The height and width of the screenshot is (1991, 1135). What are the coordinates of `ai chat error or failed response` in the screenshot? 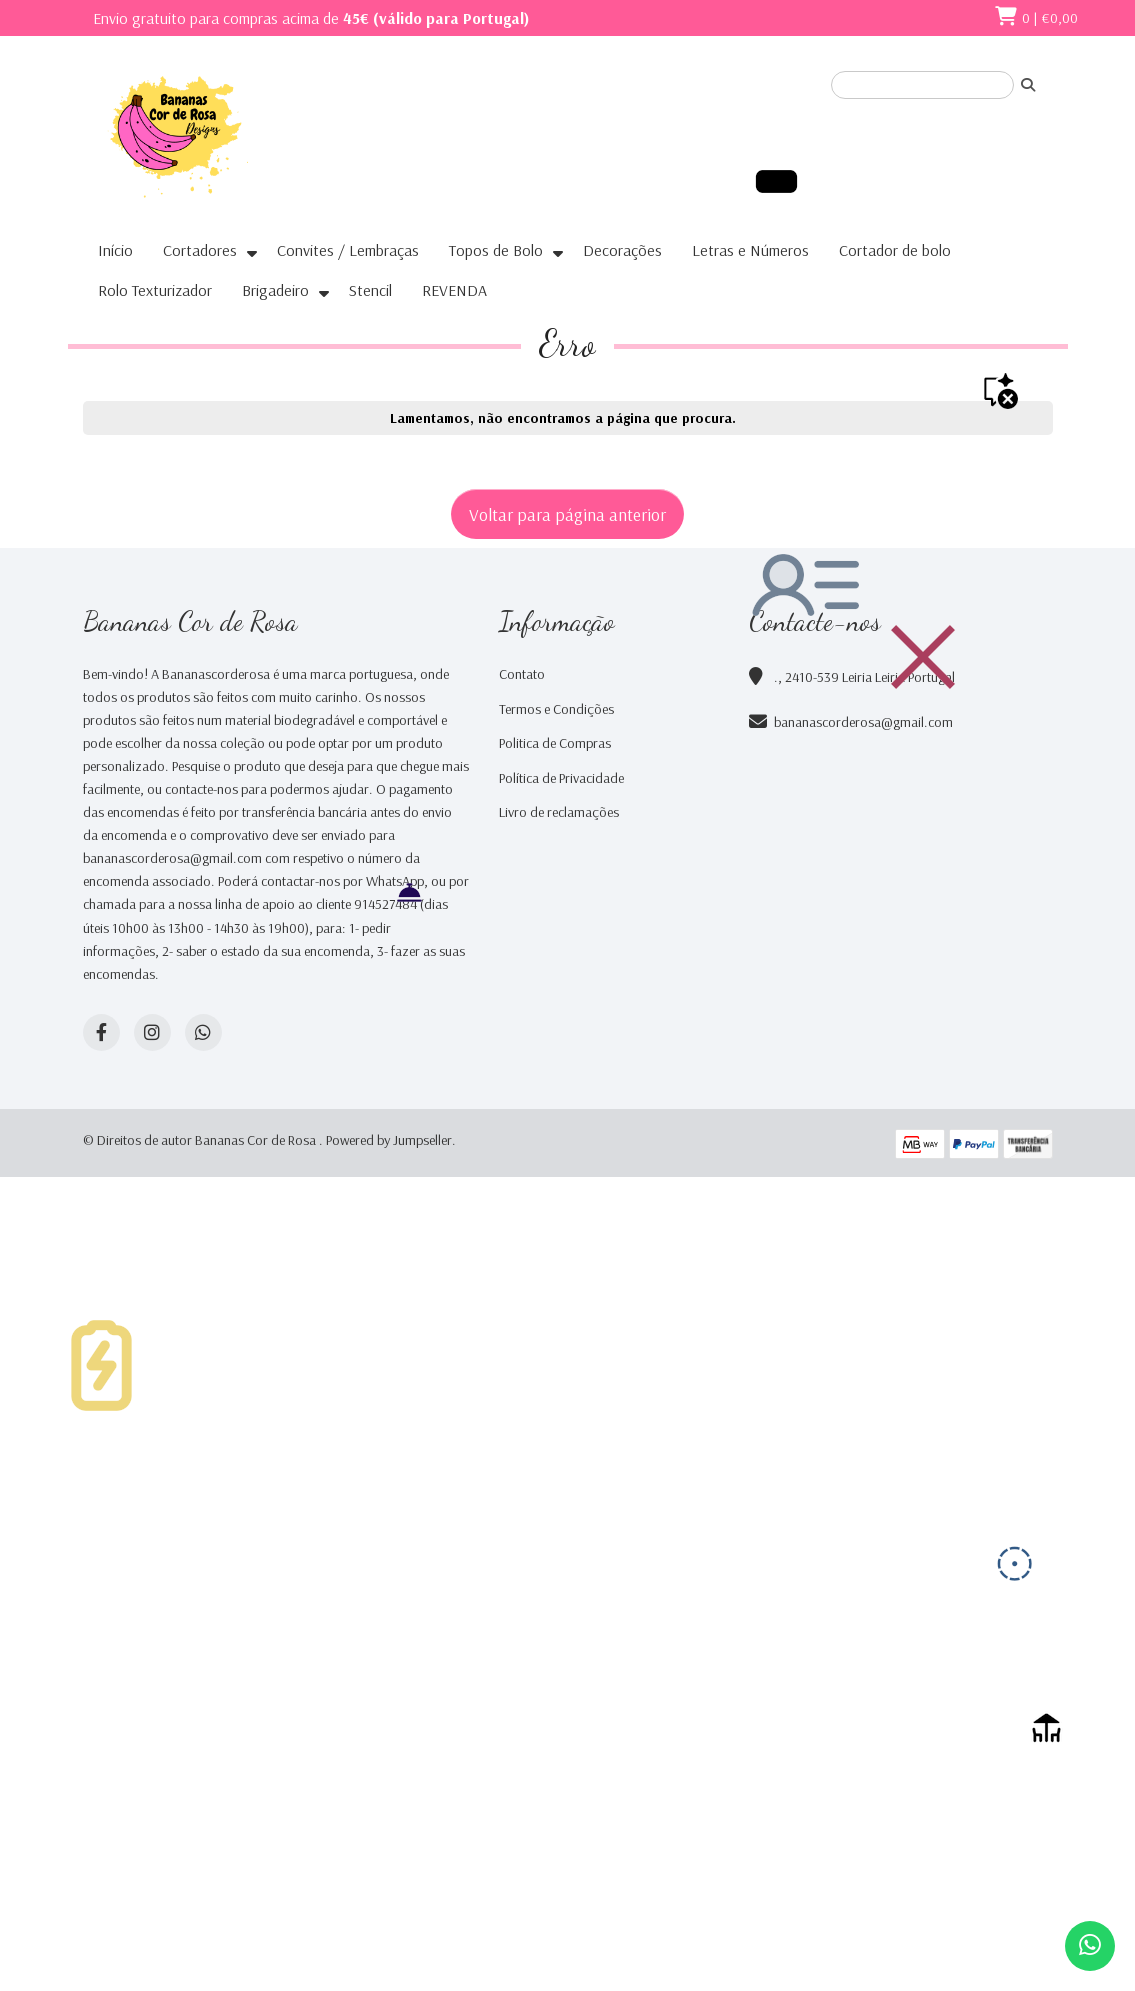 It's located at (1000, 391).